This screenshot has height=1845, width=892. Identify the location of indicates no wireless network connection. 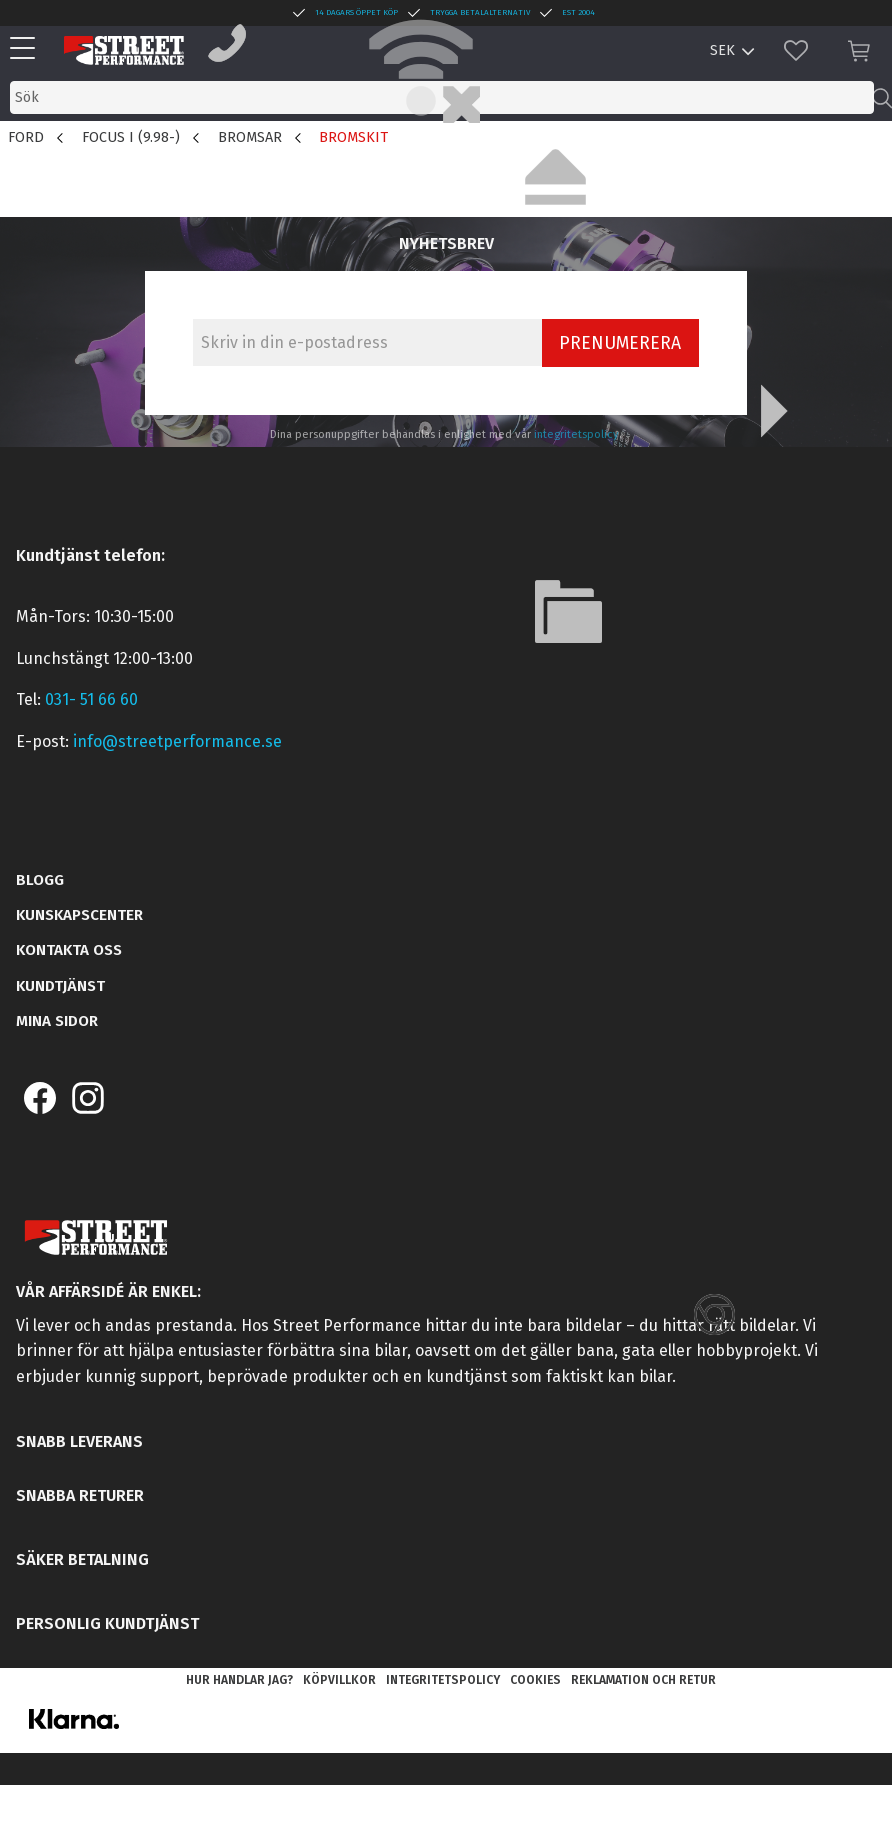
(421, 64).